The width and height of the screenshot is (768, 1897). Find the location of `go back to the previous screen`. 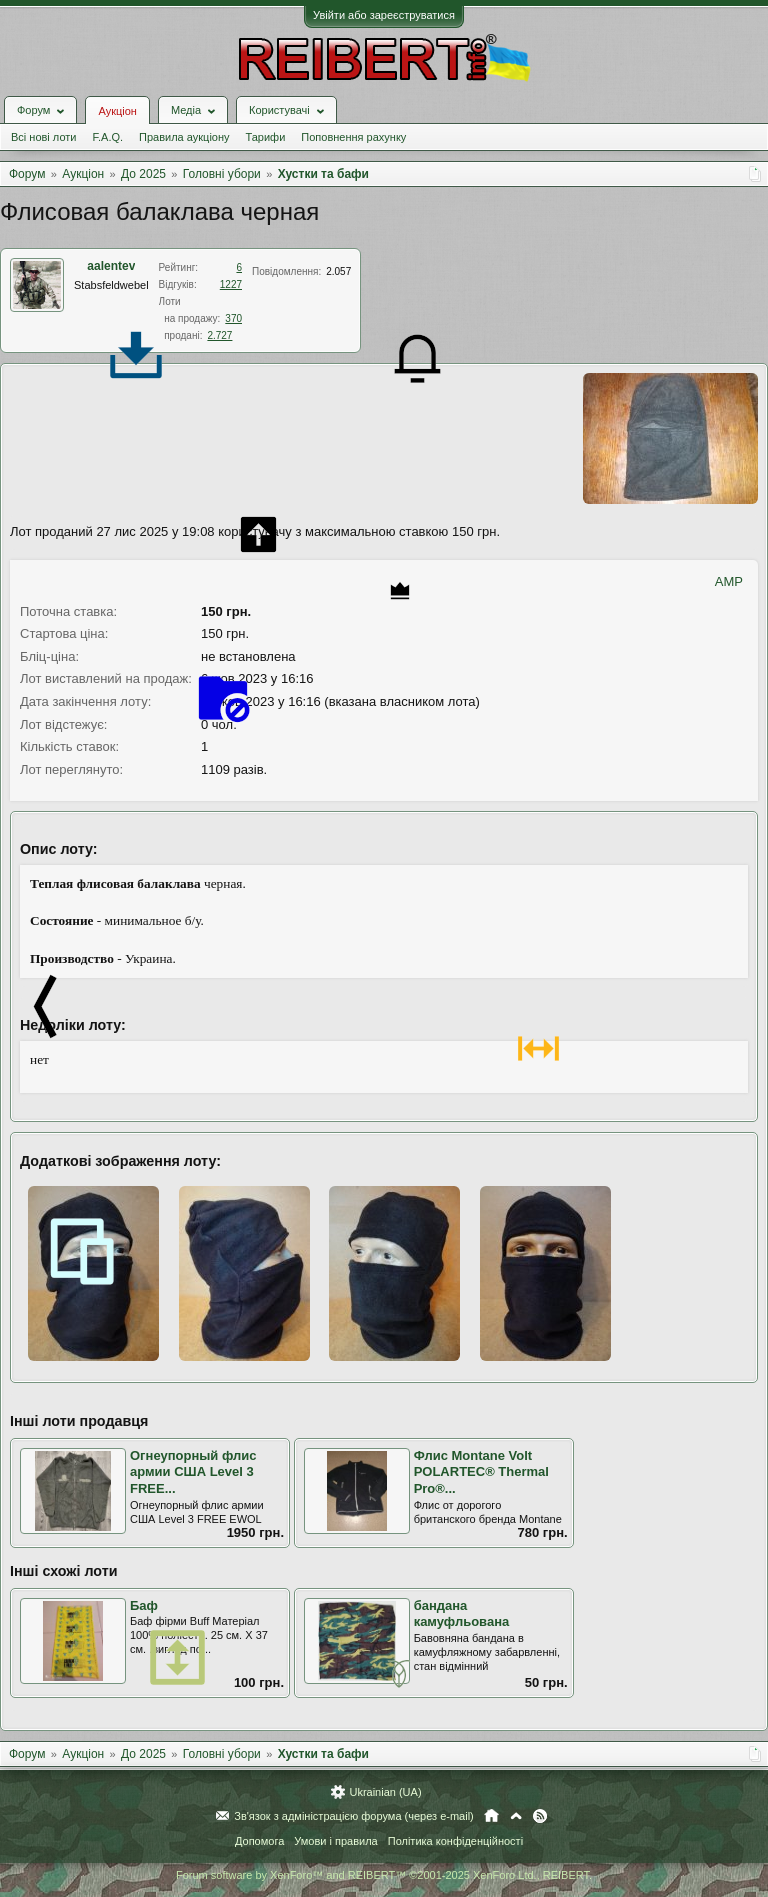

go back to the previous screen is located at coordinates (46, 1006).